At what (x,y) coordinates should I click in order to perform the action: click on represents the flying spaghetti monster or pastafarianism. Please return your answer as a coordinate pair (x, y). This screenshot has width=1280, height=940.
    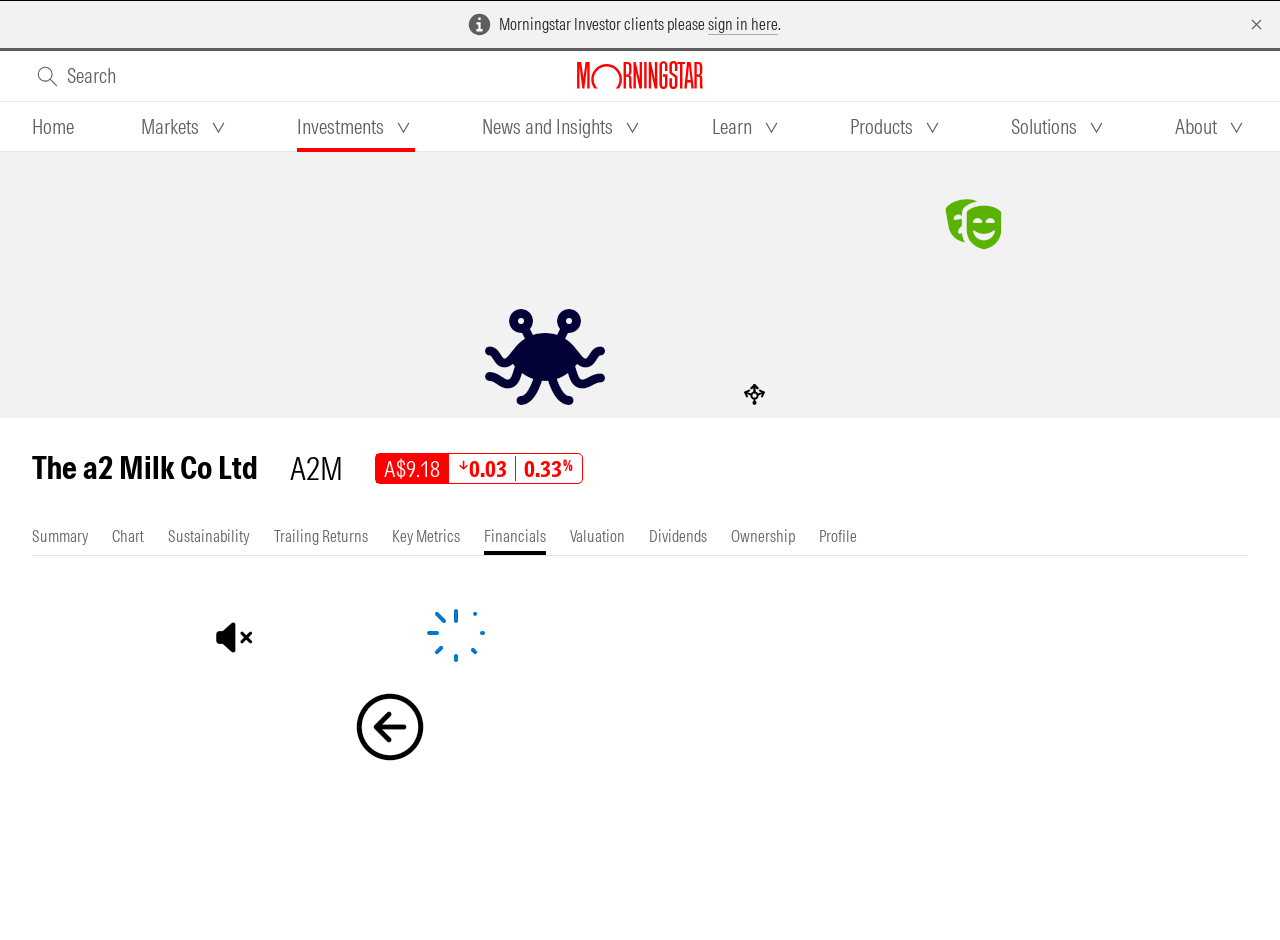
    Looking at the image, I should click on (545, 357).